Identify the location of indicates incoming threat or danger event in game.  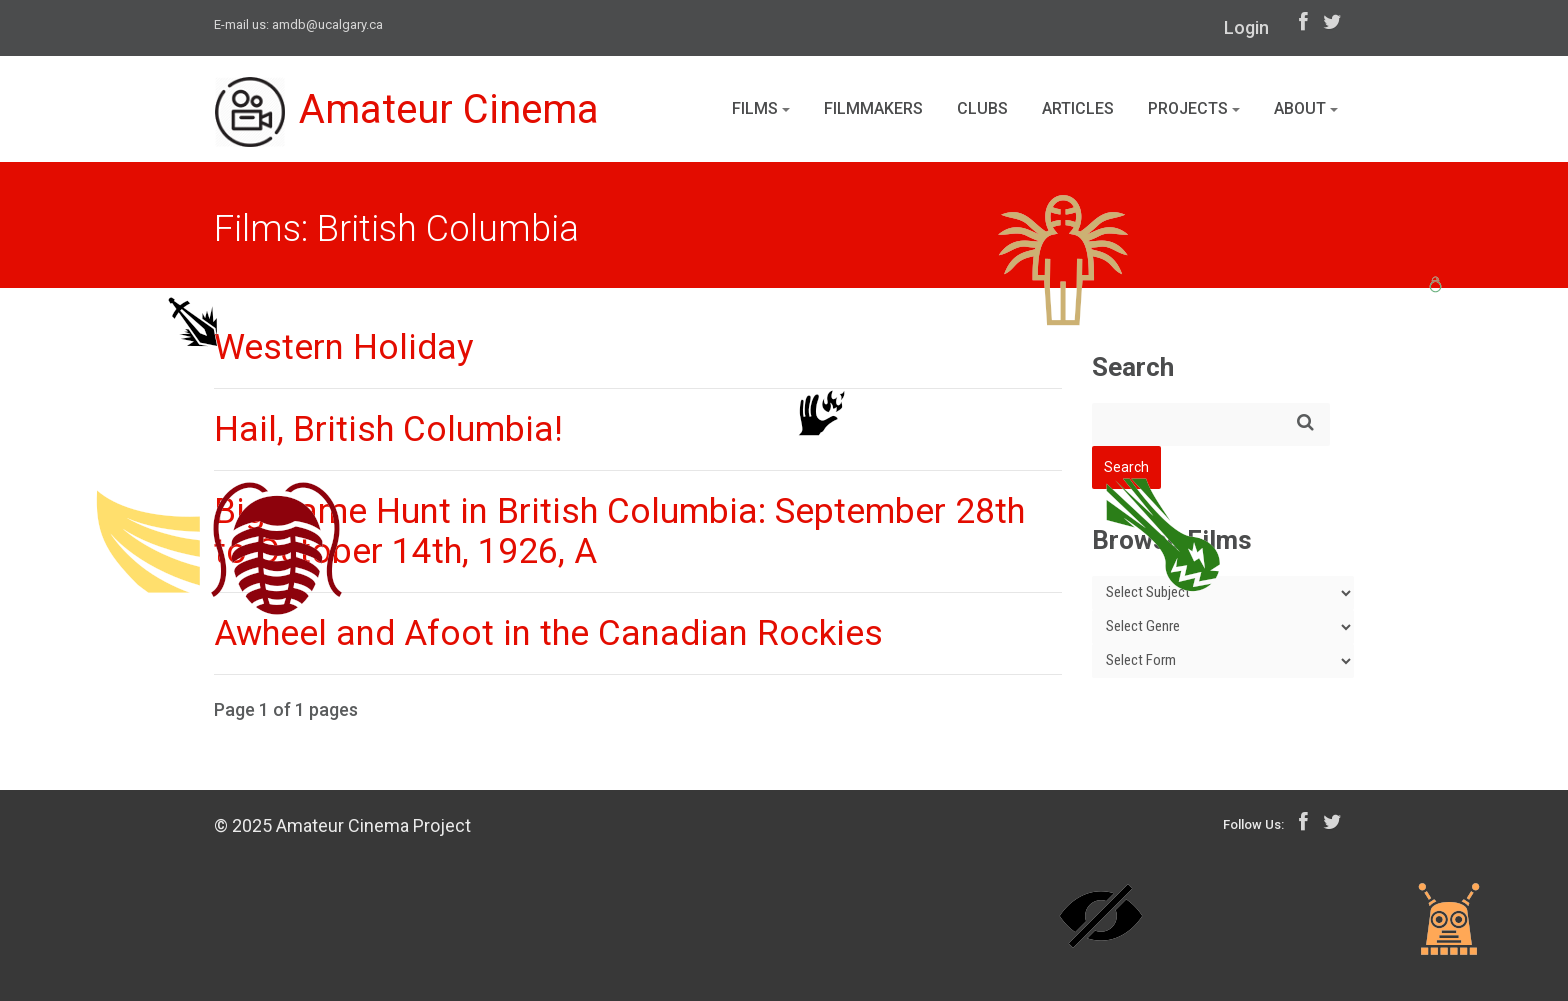
(1163, 535).